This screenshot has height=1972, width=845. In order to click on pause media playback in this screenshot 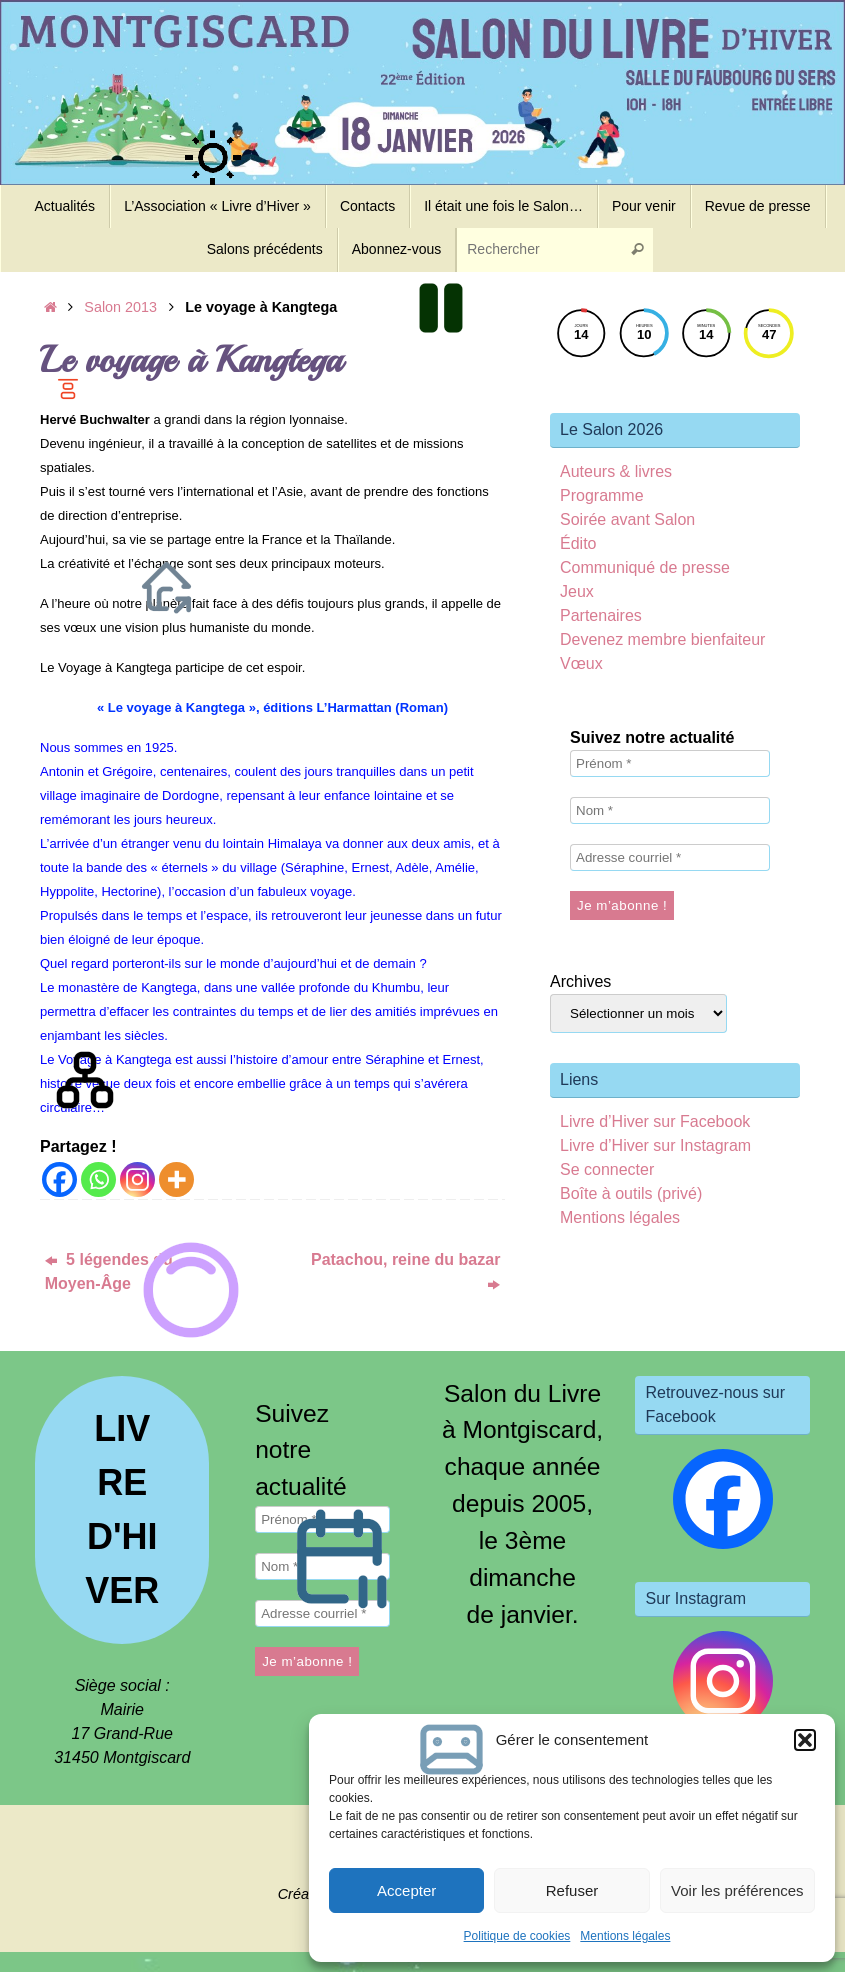, I will do `click(441, 308)`.